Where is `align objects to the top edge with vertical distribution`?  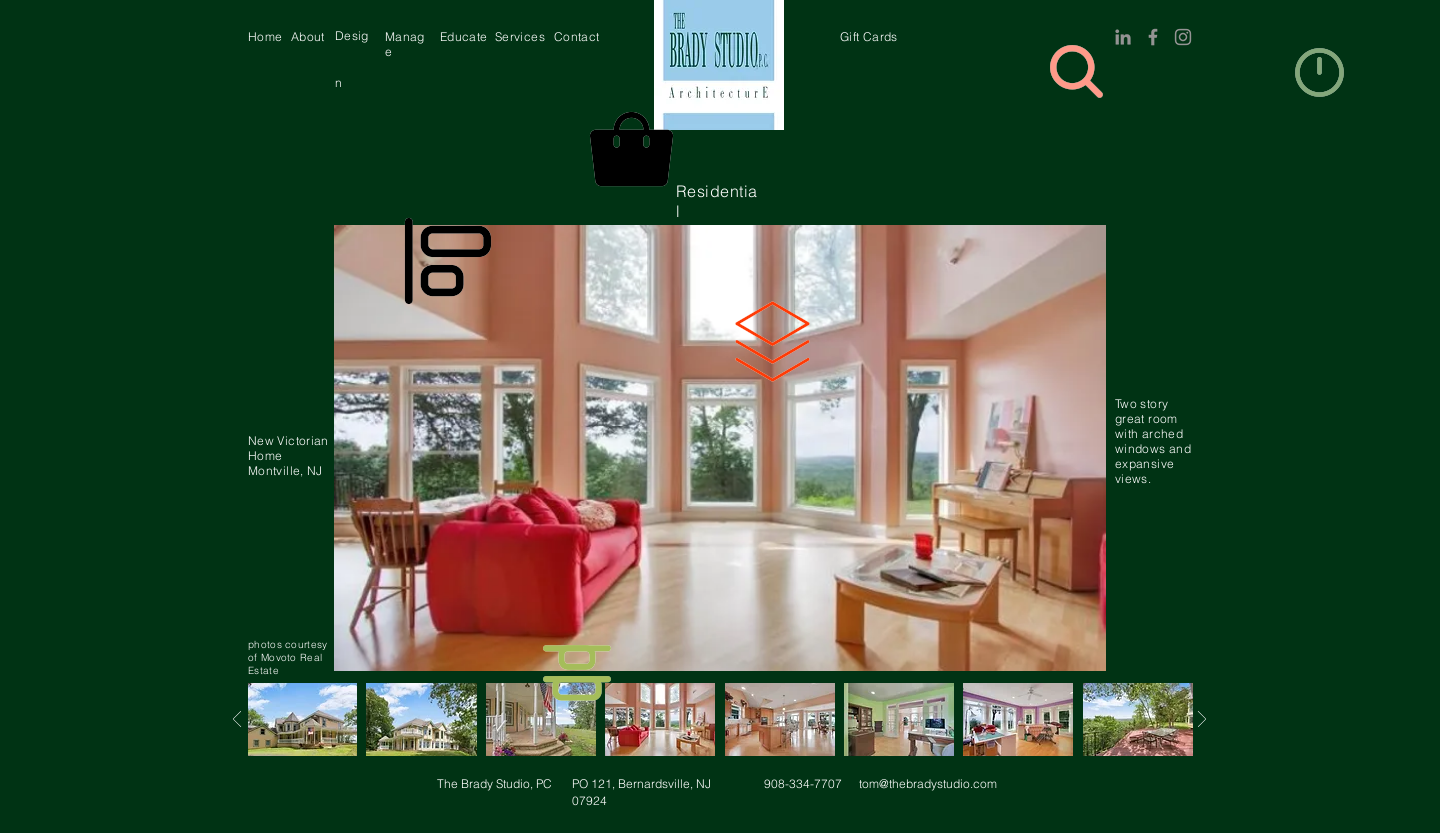 align objects to the top edge with vertical distribution is located at coordinates (577, 673).